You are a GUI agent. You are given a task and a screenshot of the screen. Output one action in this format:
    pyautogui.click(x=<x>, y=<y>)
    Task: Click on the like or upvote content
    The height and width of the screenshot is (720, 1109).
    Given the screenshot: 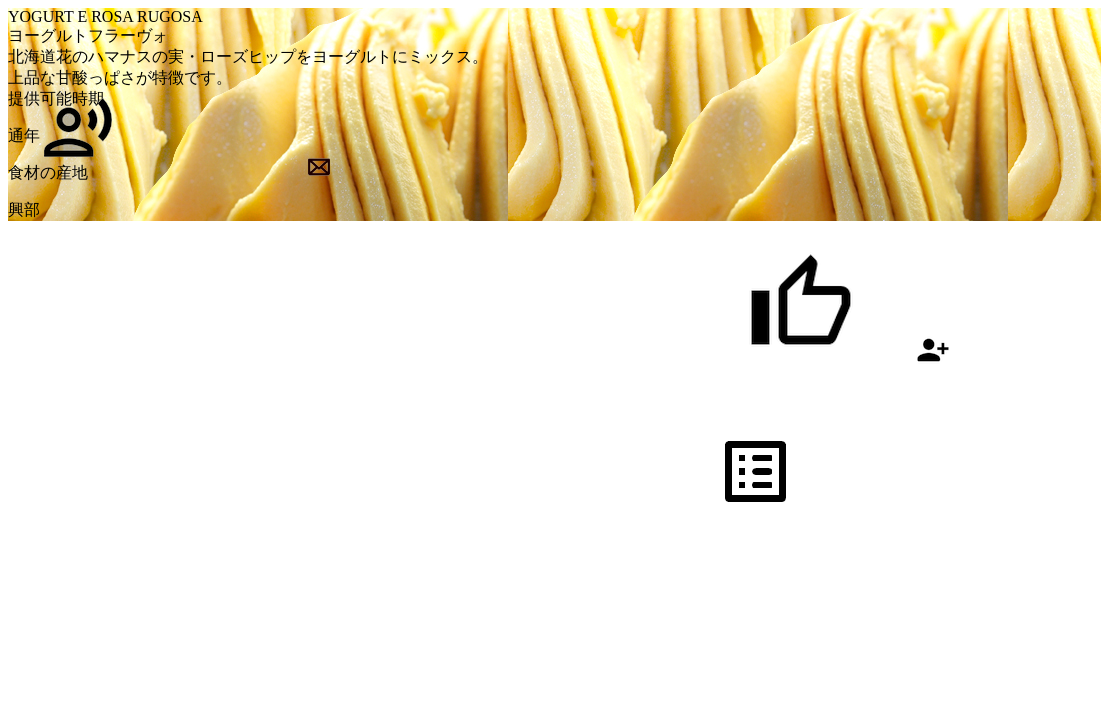 What is the action you would take?
    pyautogui.click(x=801, y=304)
    